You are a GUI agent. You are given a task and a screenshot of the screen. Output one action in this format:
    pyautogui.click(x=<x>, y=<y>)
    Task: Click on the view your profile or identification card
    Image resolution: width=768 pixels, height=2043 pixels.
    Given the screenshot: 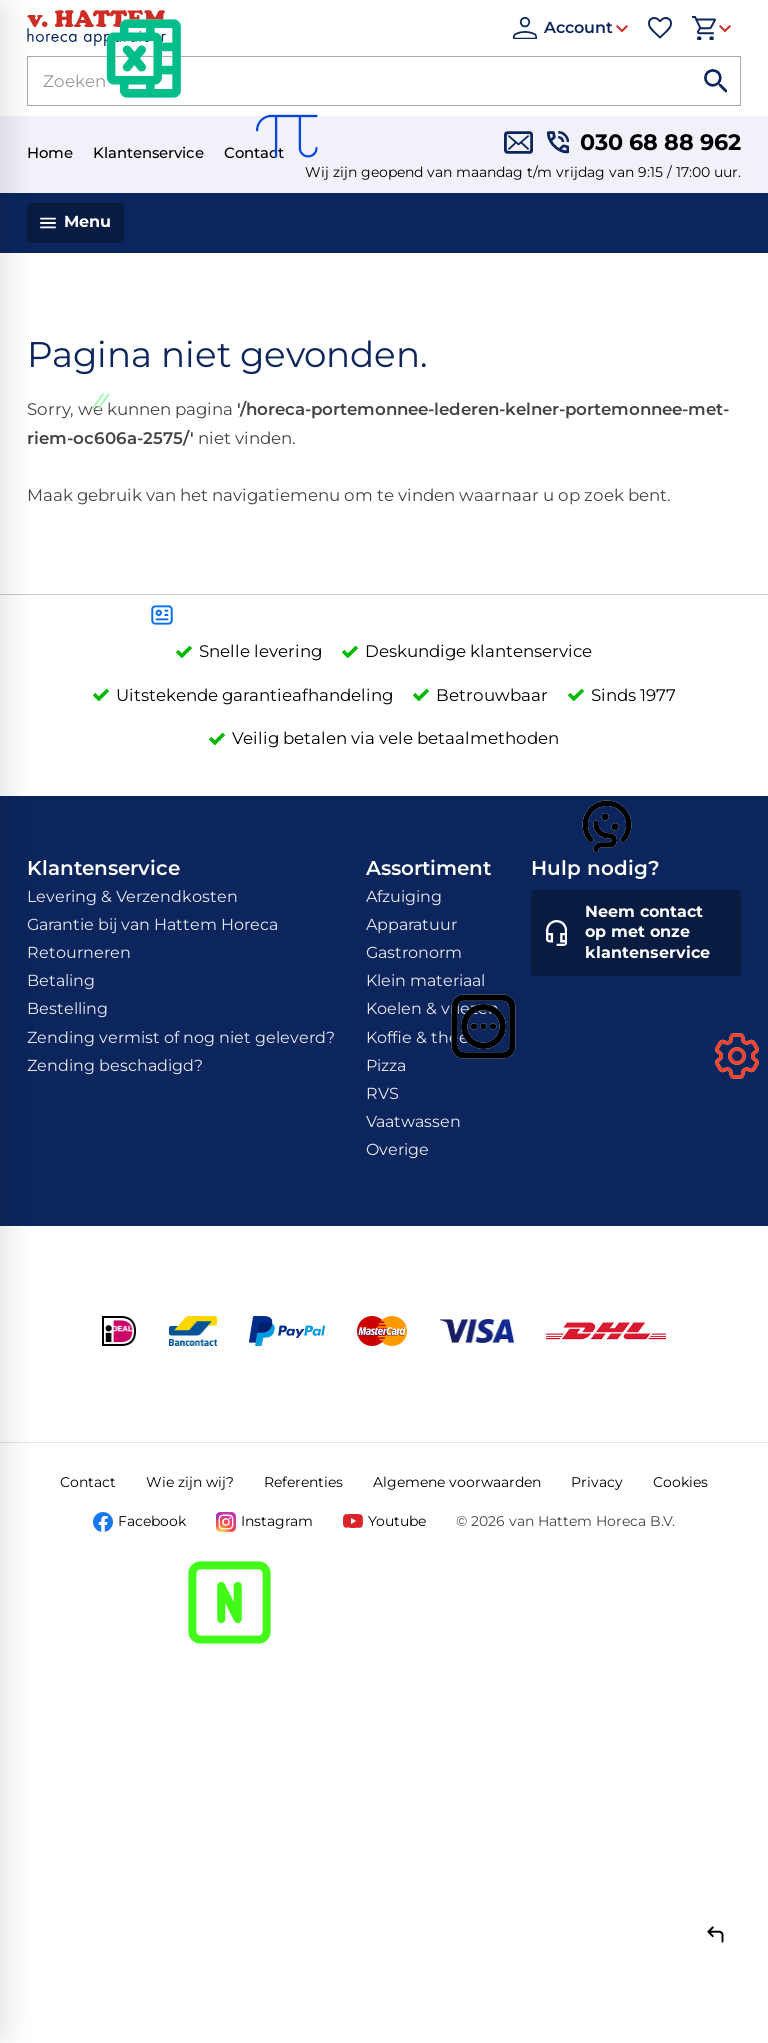 What is the action you would take?
    pyautogui.click(x=162, y=615)
    